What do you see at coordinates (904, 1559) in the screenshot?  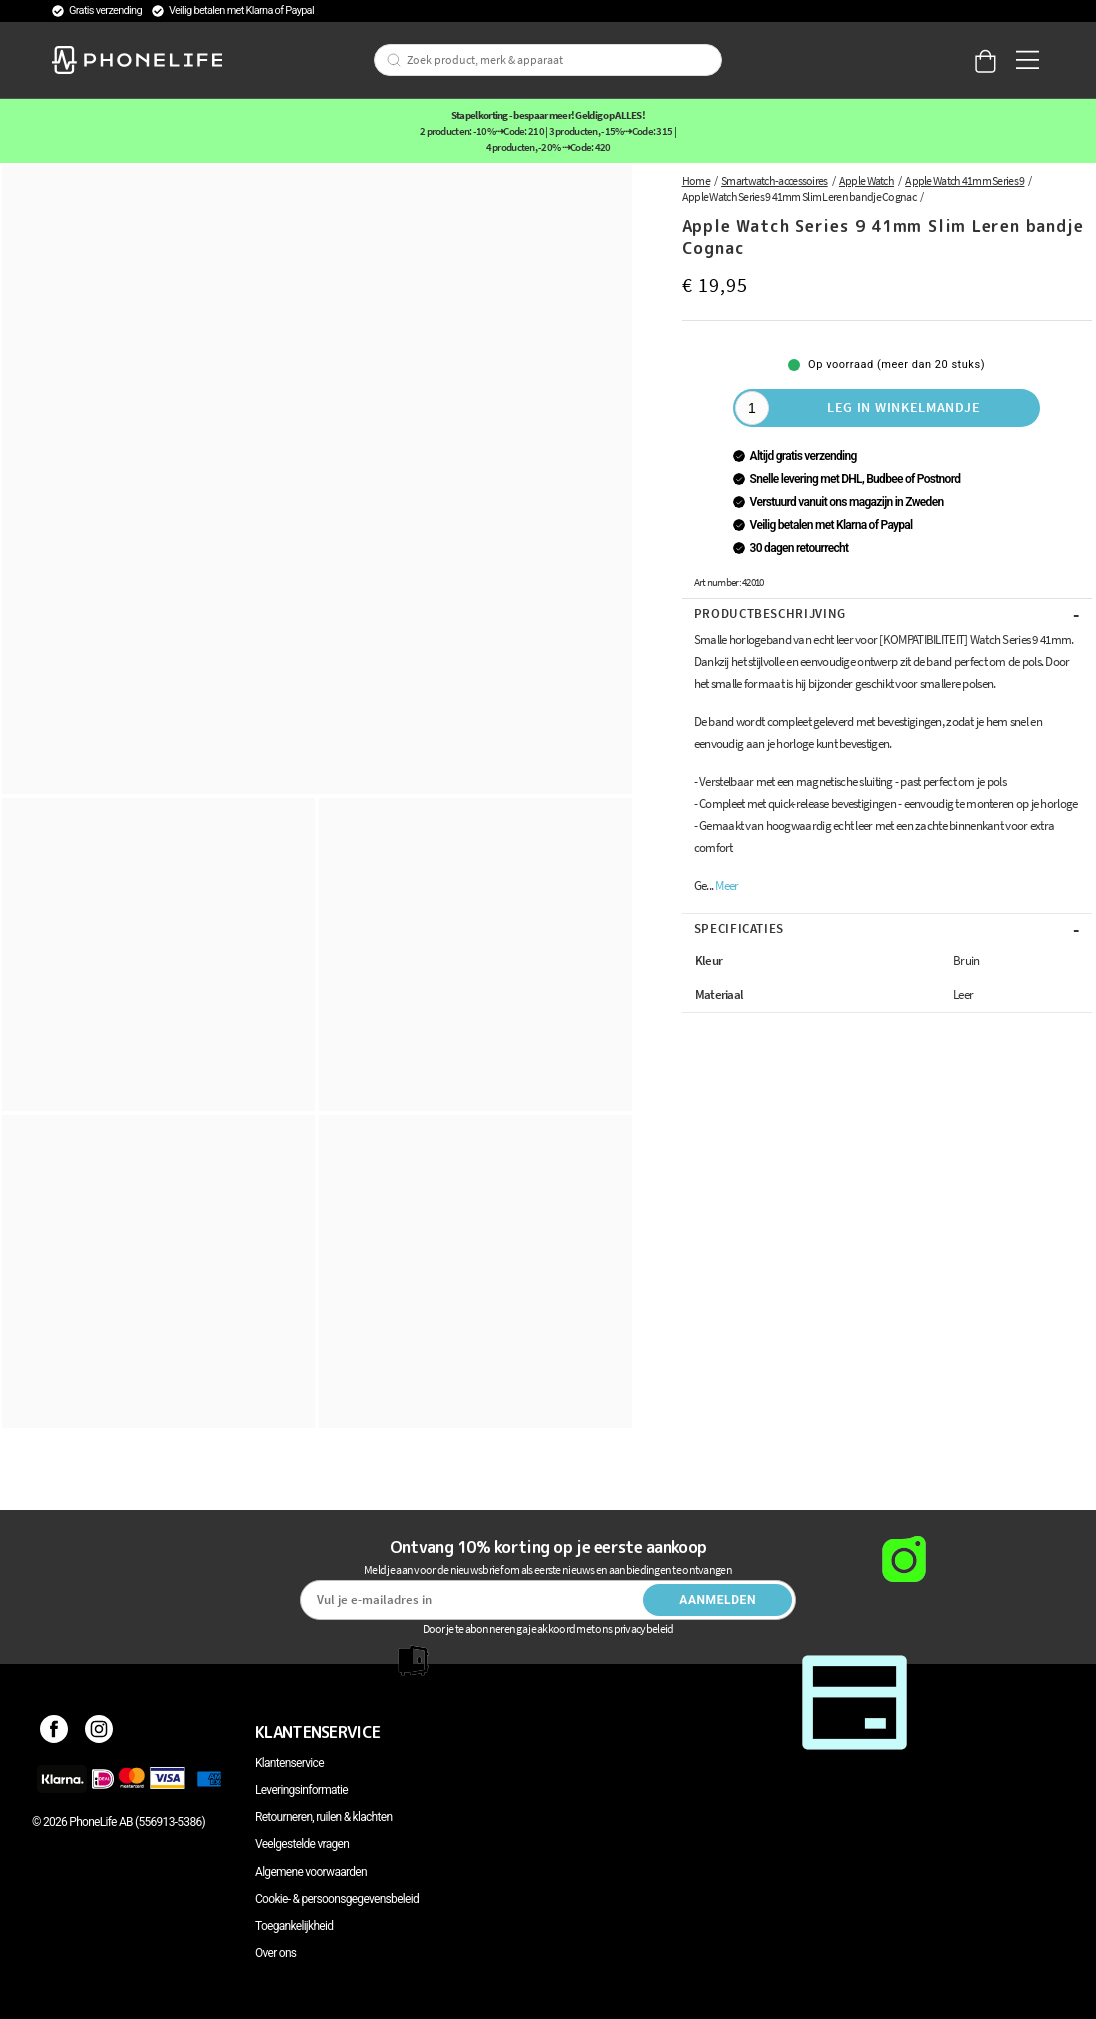 I see `open piwigo photo gallery app` at bounding box center [904, 1559].